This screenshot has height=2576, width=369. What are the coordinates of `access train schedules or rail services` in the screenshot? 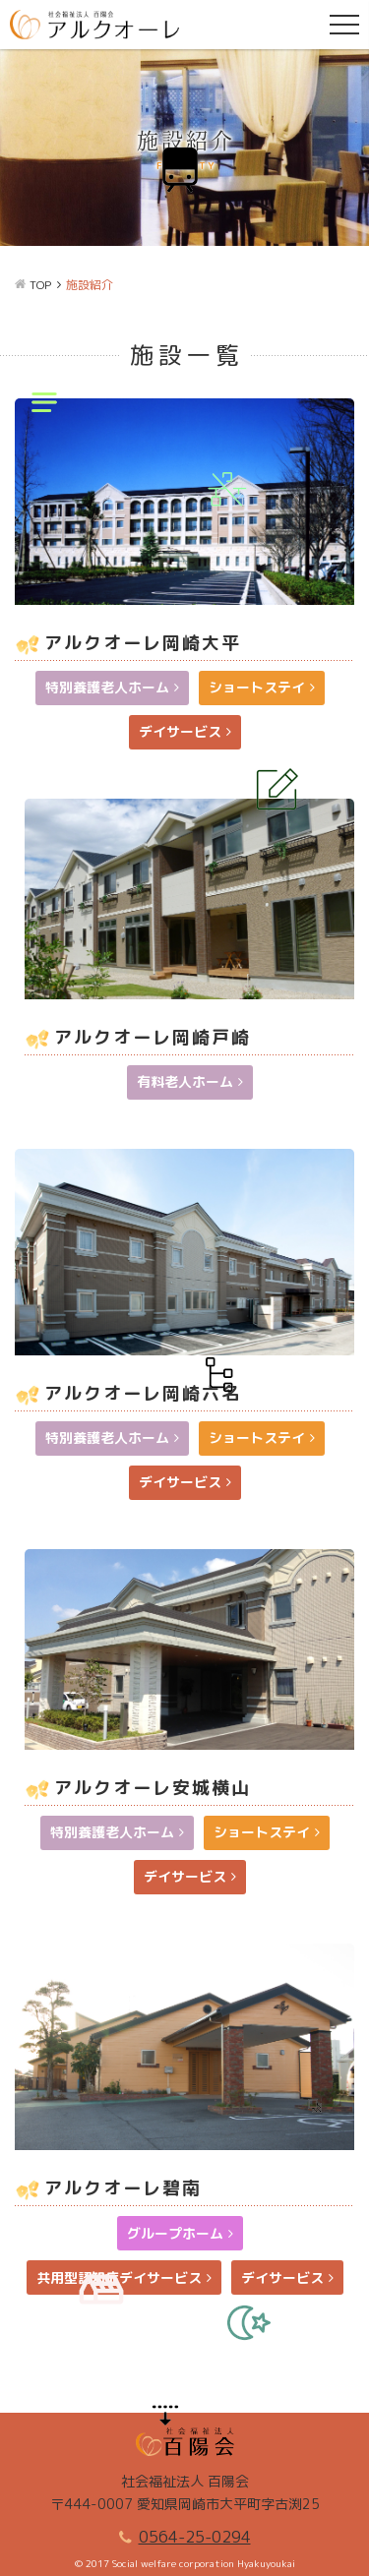 It's located at (180, 168).